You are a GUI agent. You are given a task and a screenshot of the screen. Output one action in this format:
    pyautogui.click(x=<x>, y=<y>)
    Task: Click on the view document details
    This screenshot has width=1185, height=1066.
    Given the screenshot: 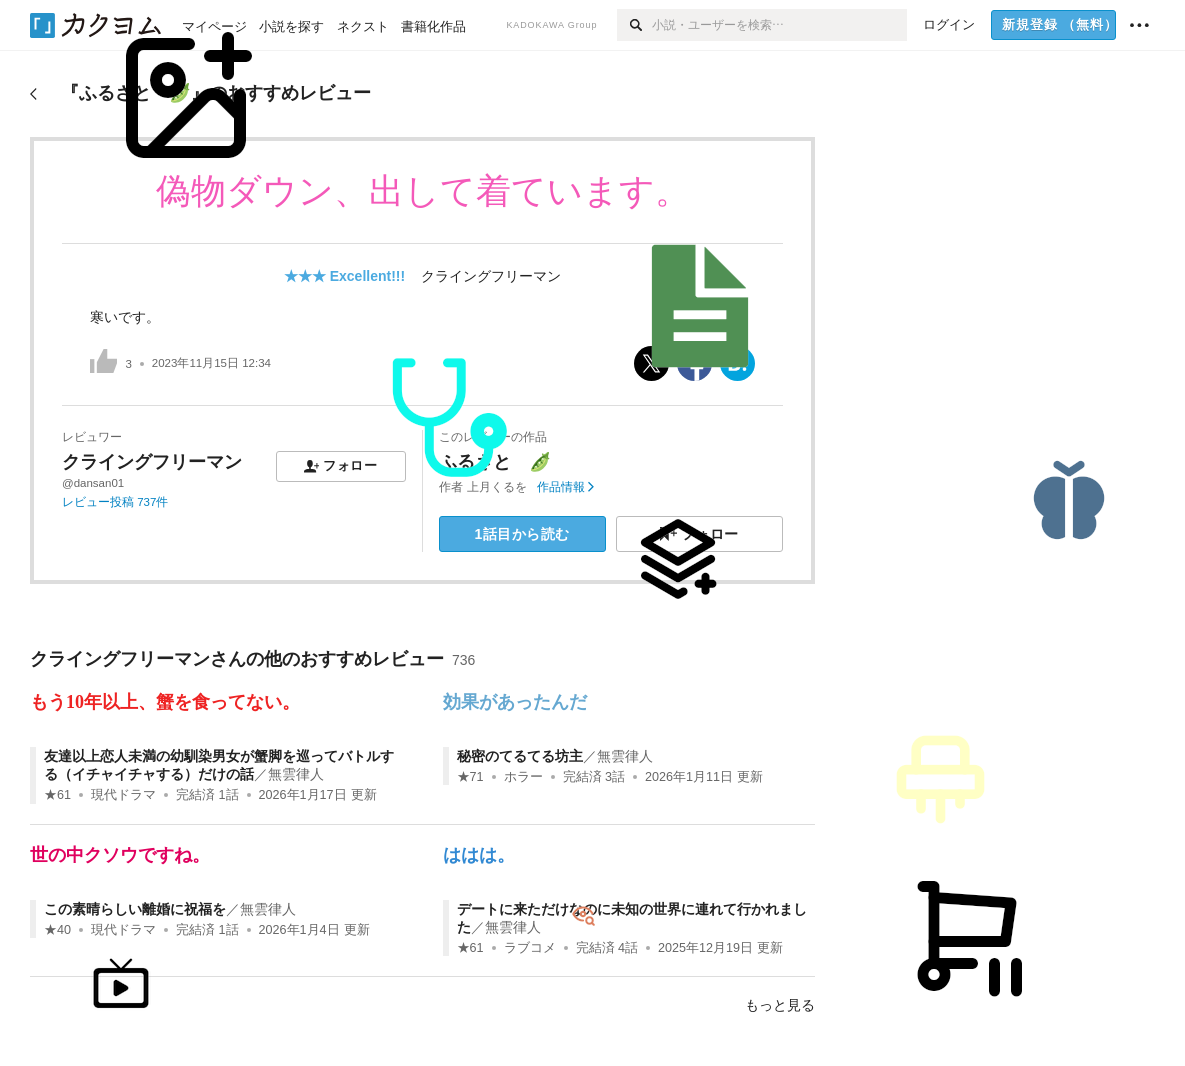 What is the action you would take?
    pyautogui.click(x=700, y=306)
    